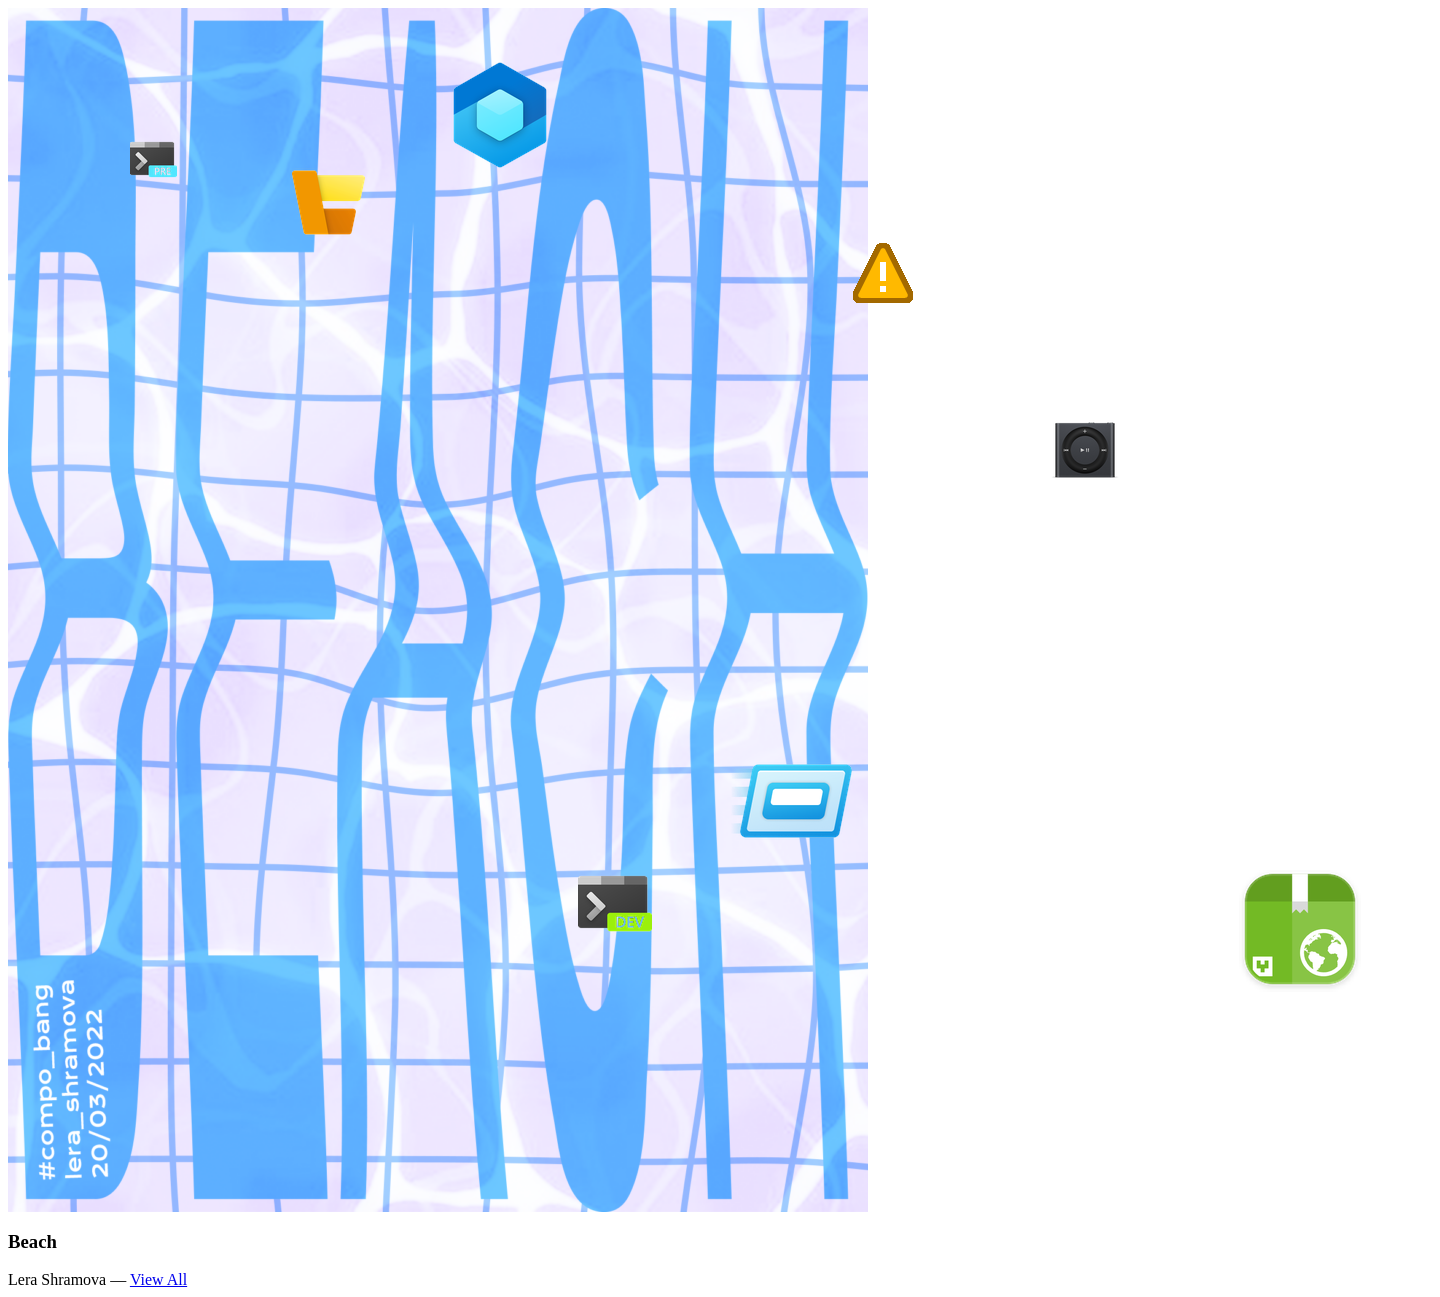  Describe the element at coordinates (500, 115) in the screenshot. I see `open assist2 application` at that location.